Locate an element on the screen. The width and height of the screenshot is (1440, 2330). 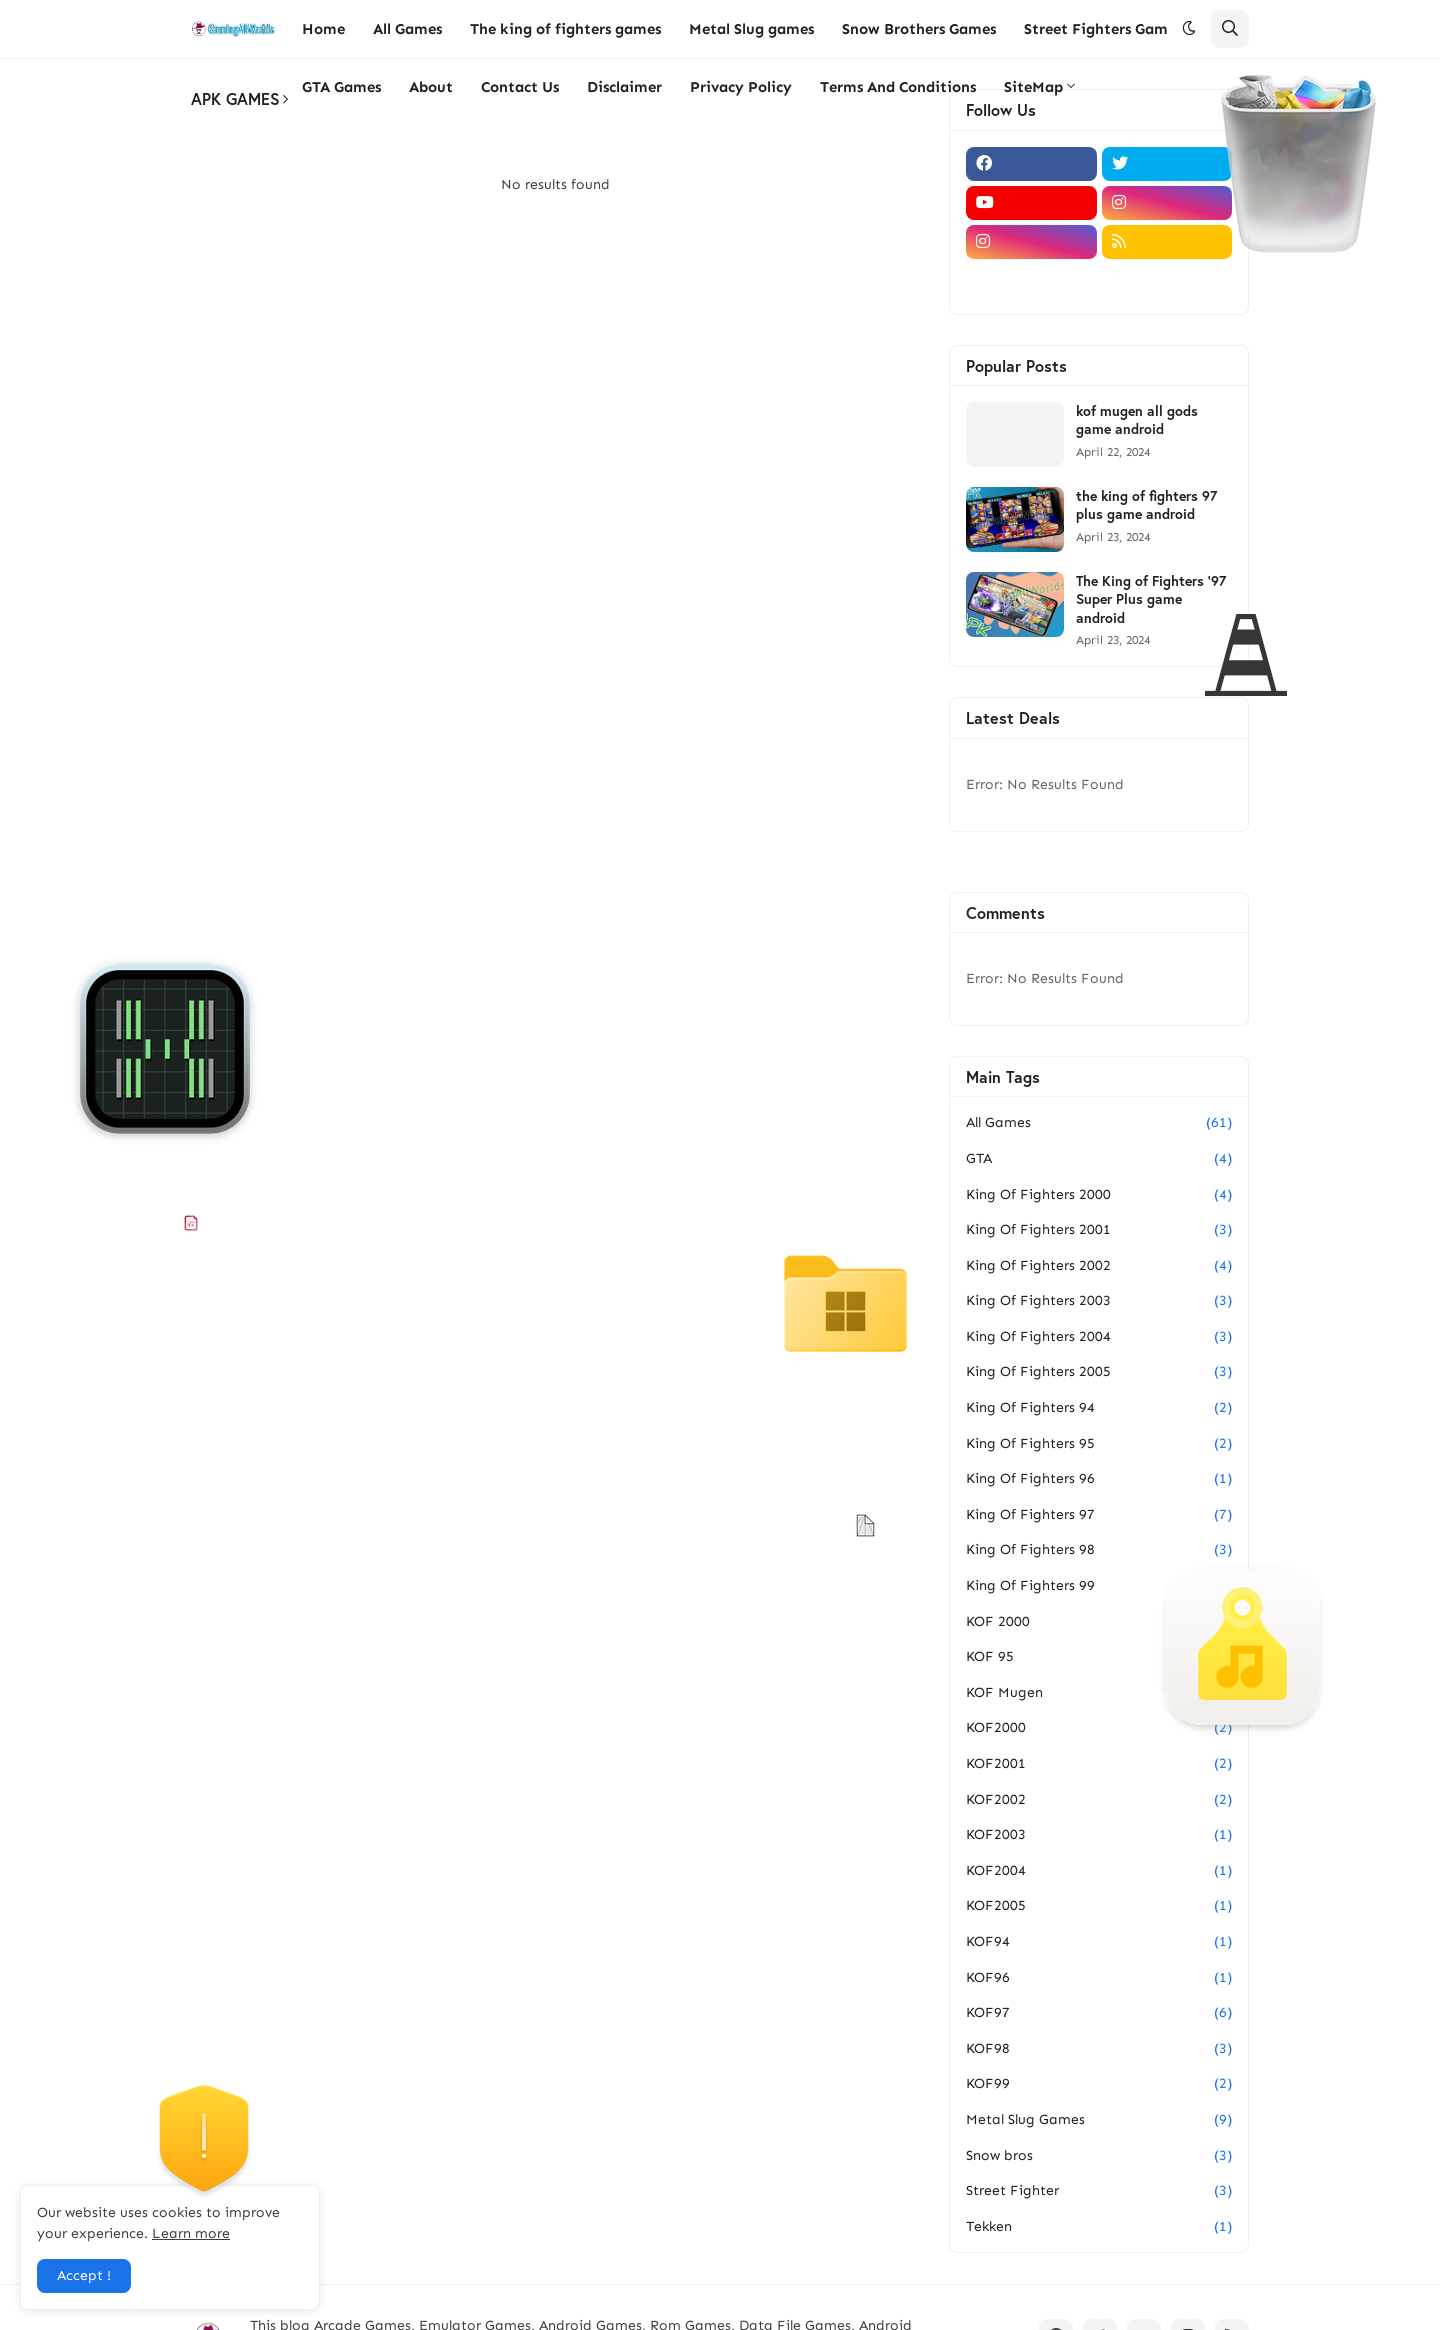
libreoffice math formula file is located at coordinates (191, 1223).